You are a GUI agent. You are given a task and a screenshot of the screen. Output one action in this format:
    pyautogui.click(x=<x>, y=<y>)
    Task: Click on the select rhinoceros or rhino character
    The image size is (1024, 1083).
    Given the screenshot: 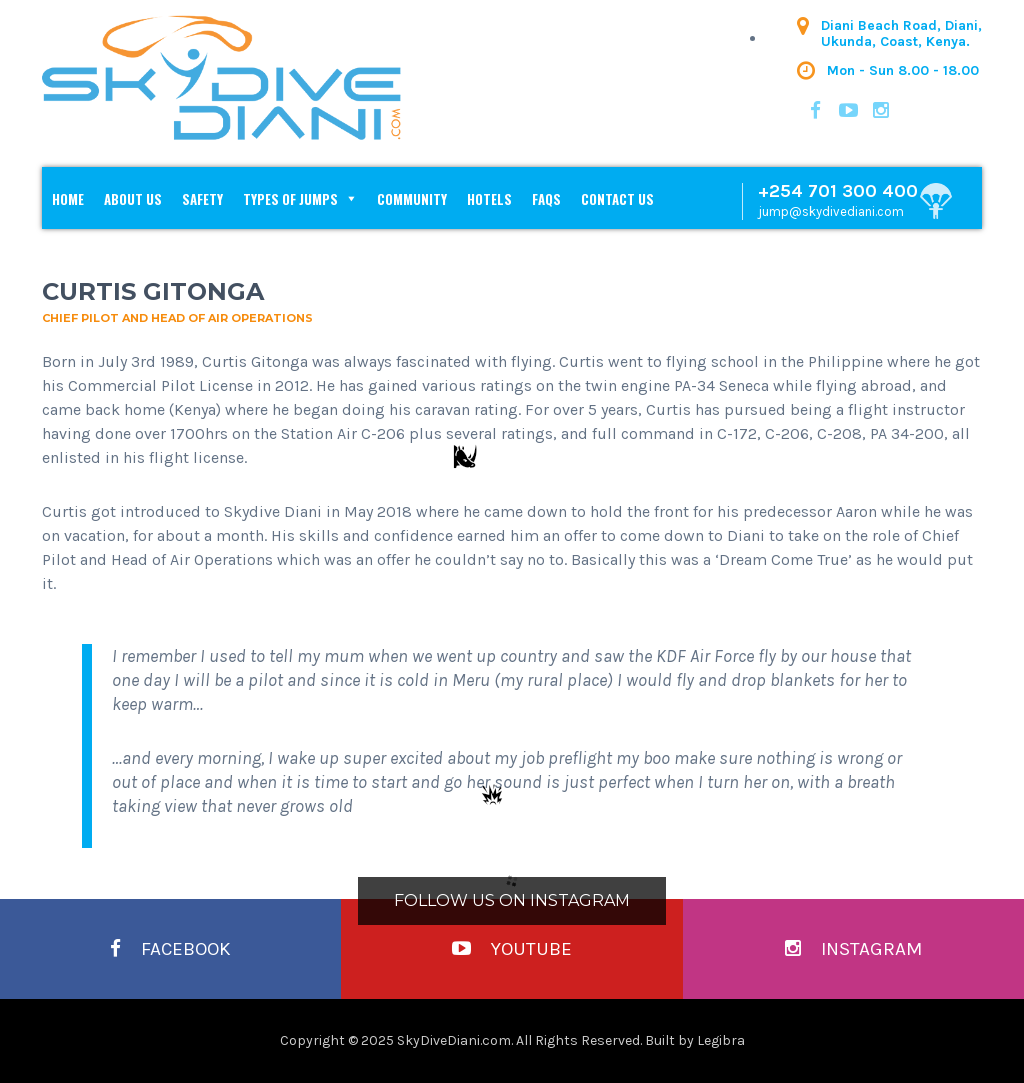 What is the action you would take?
    pyautogui.click(x=466, y=456)
    